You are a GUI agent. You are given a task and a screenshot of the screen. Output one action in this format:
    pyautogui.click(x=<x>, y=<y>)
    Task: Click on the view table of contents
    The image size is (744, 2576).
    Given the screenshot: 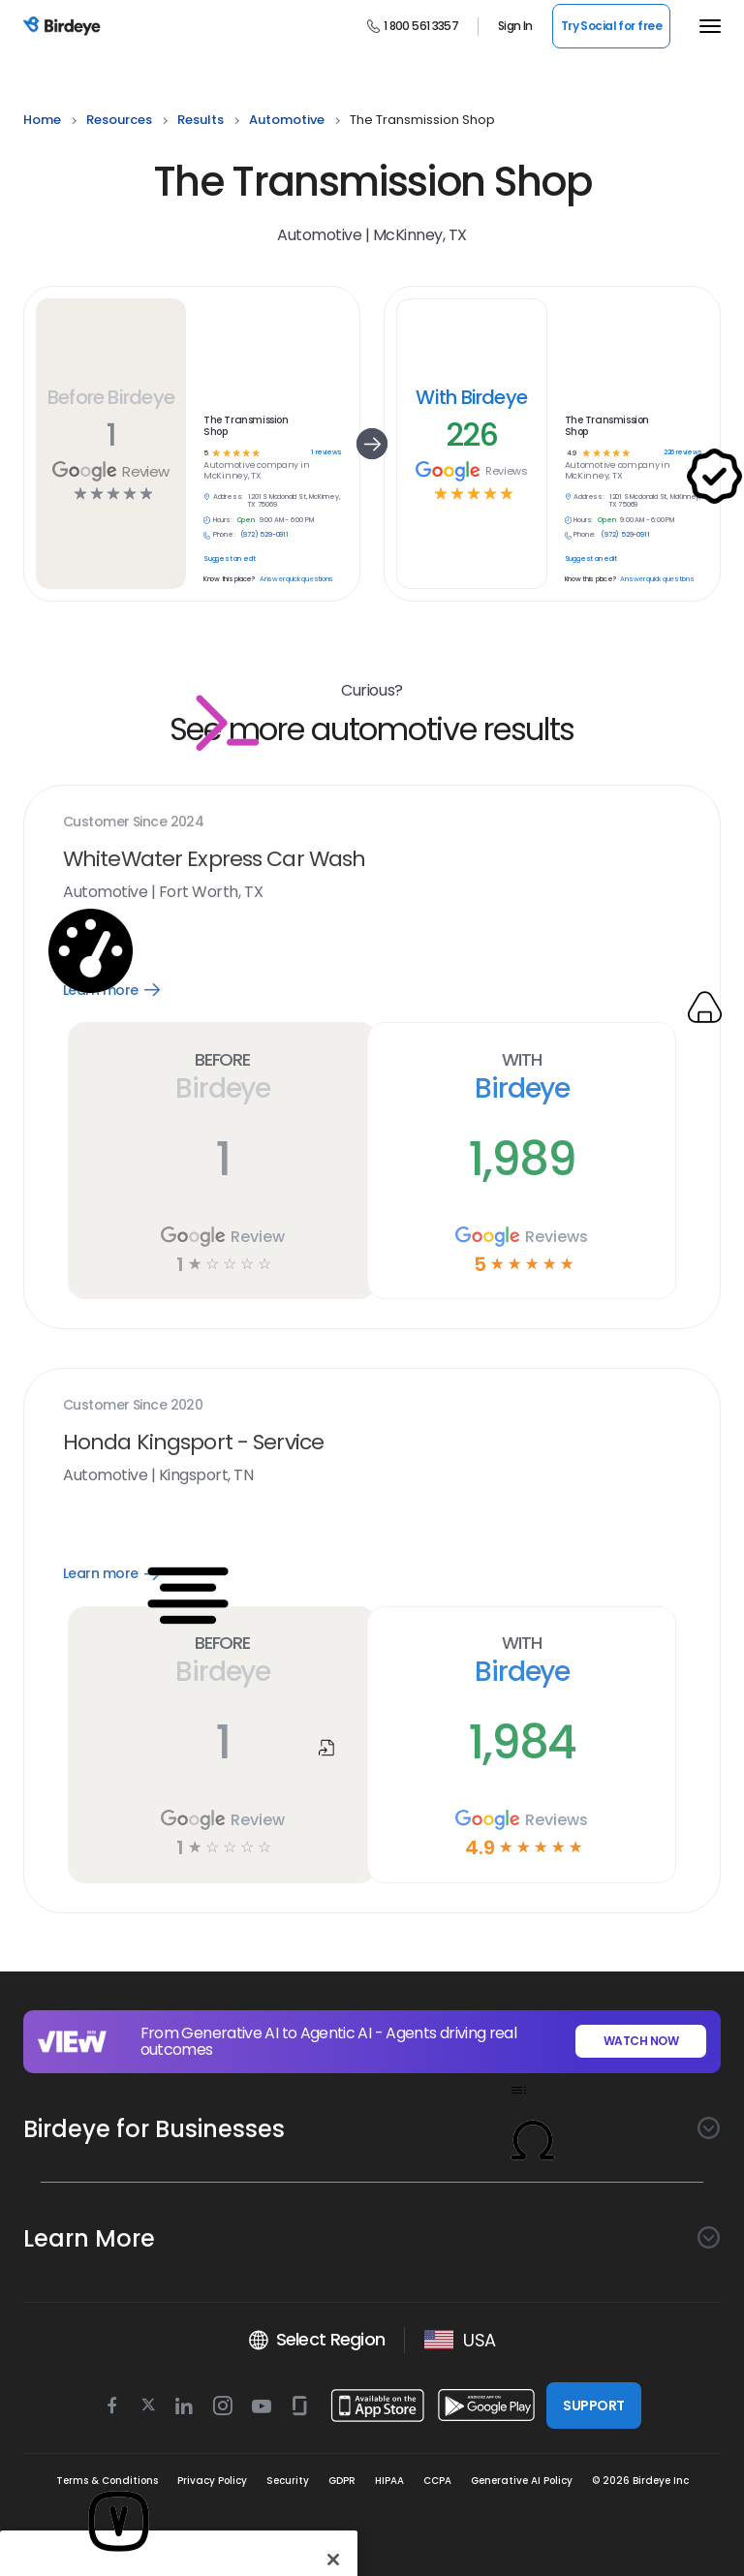 What is the action you would take?
    pyautogui.click(x=518, y=2090)
    